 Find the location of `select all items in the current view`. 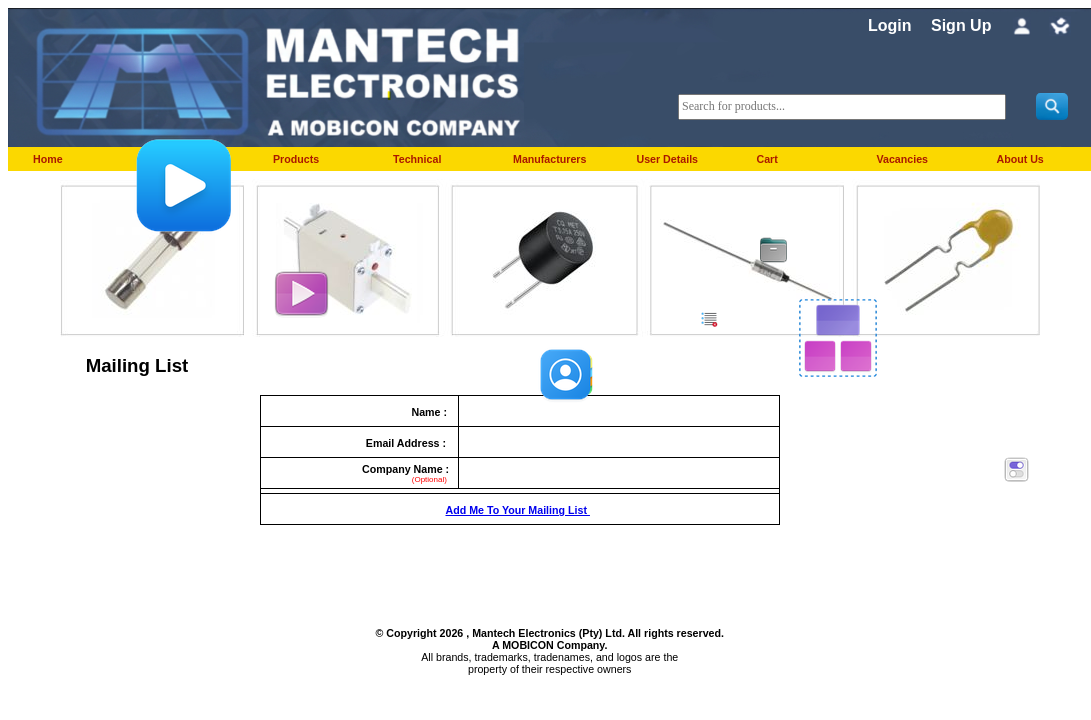

select all items in the current view is located at coordinates (838, 338).